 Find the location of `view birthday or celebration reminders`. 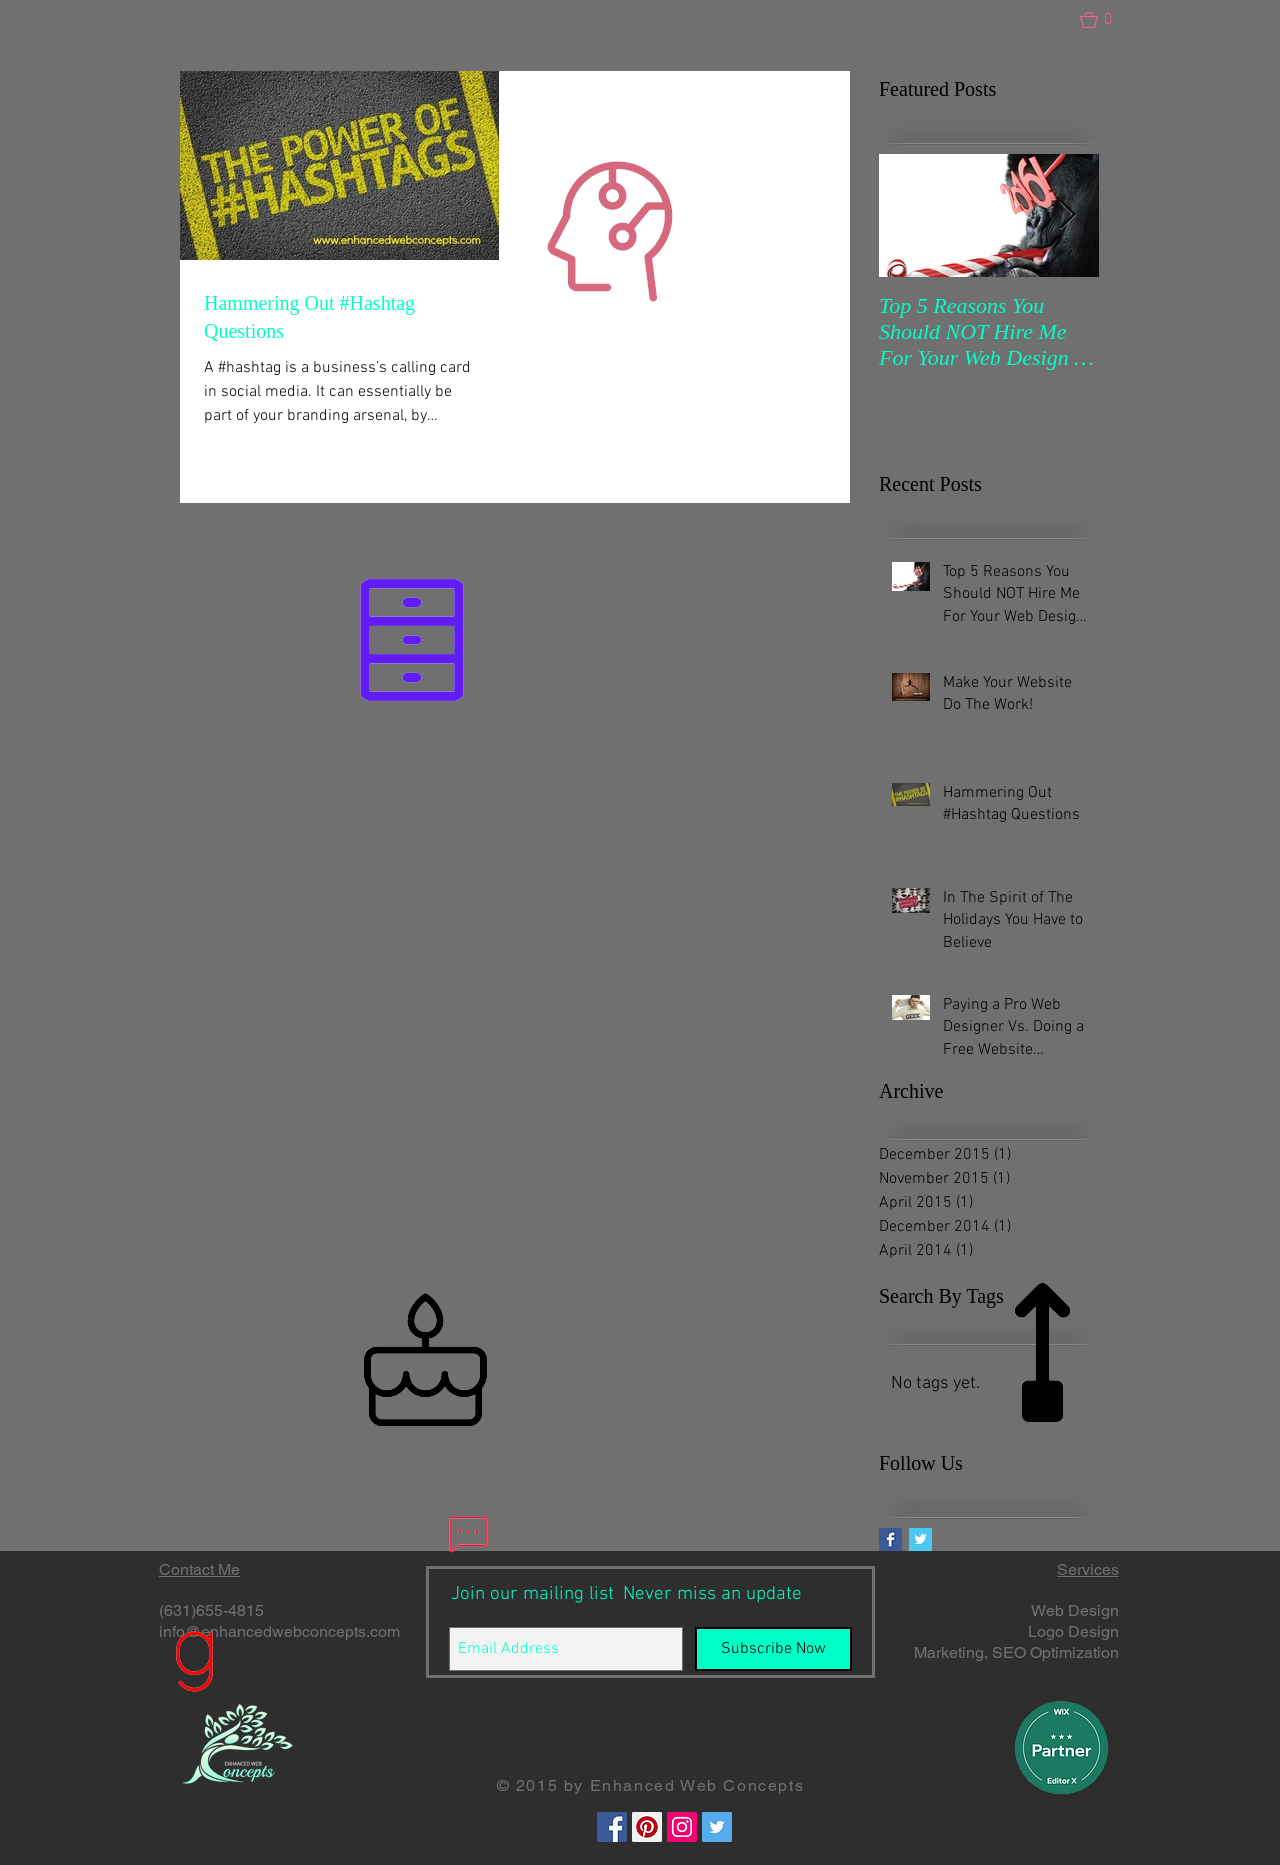

view birthday or celebration reminders is located at coordinates (425, 1369).